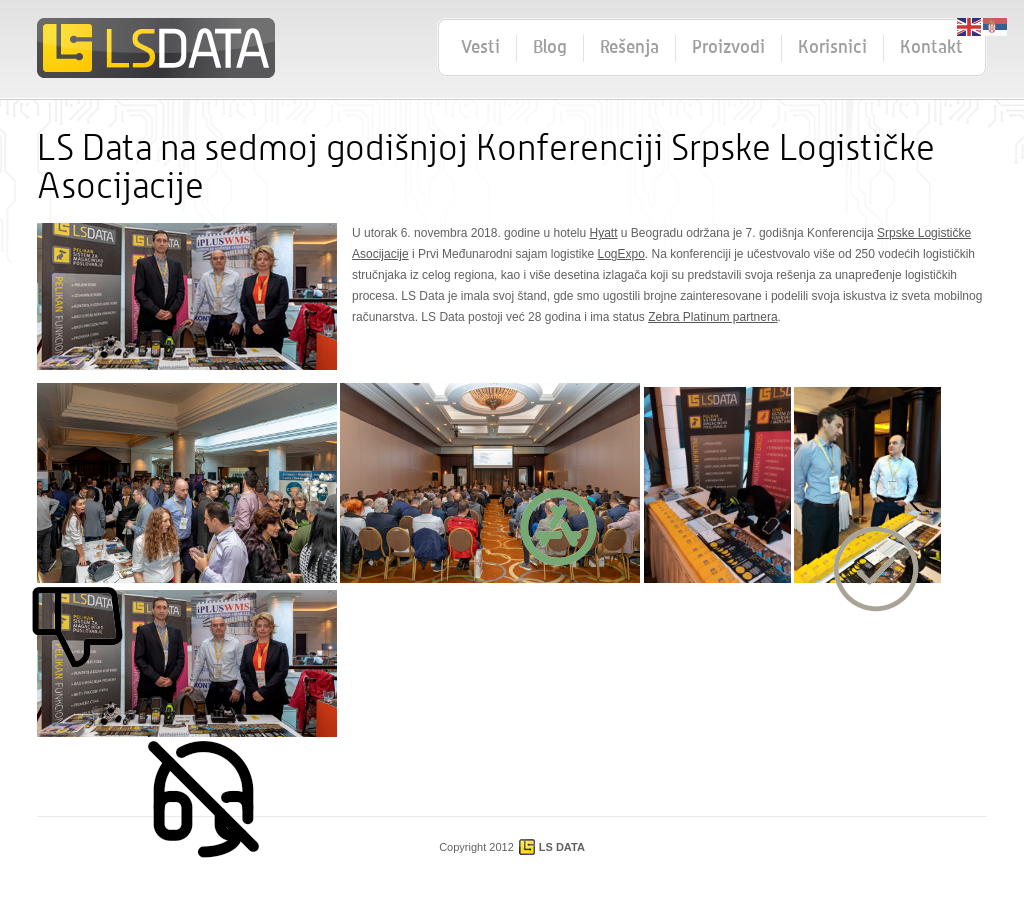 The image size is (1024, 905). Describe the element at coordinates (876, 569) in the screenshot. I see `indicates task or action completed successfully` at that location.